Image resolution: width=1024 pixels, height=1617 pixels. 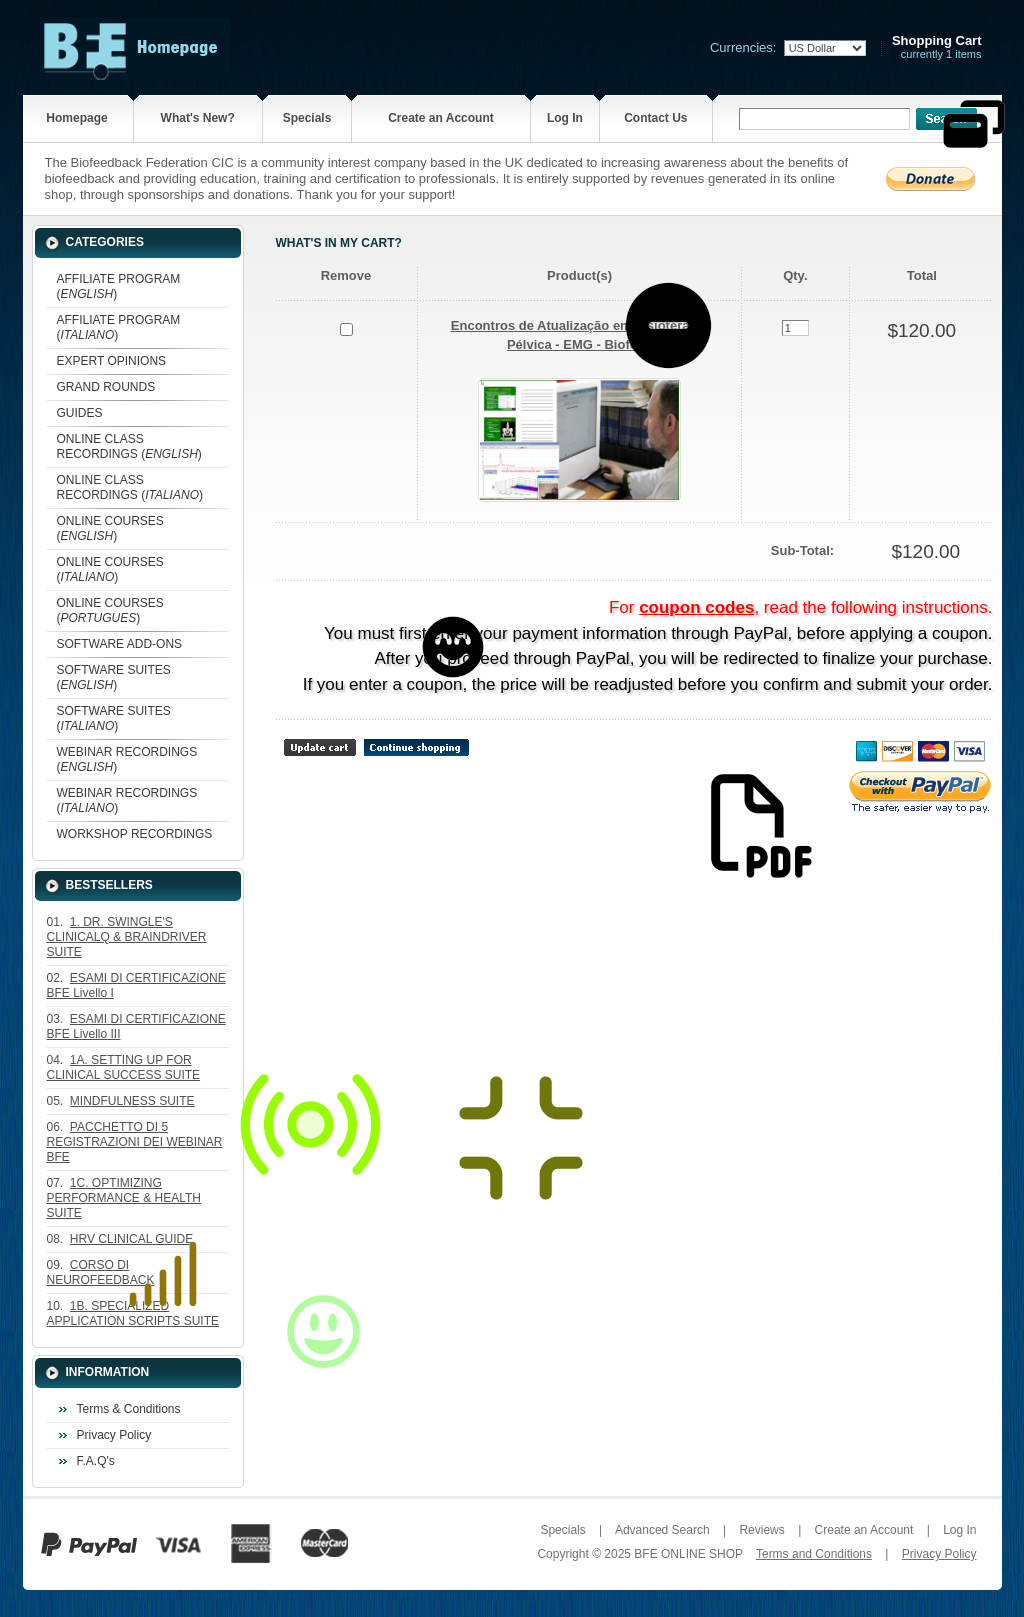 I want to click on minimize or exit fullscreen mode, so click(x=521, y=1138).